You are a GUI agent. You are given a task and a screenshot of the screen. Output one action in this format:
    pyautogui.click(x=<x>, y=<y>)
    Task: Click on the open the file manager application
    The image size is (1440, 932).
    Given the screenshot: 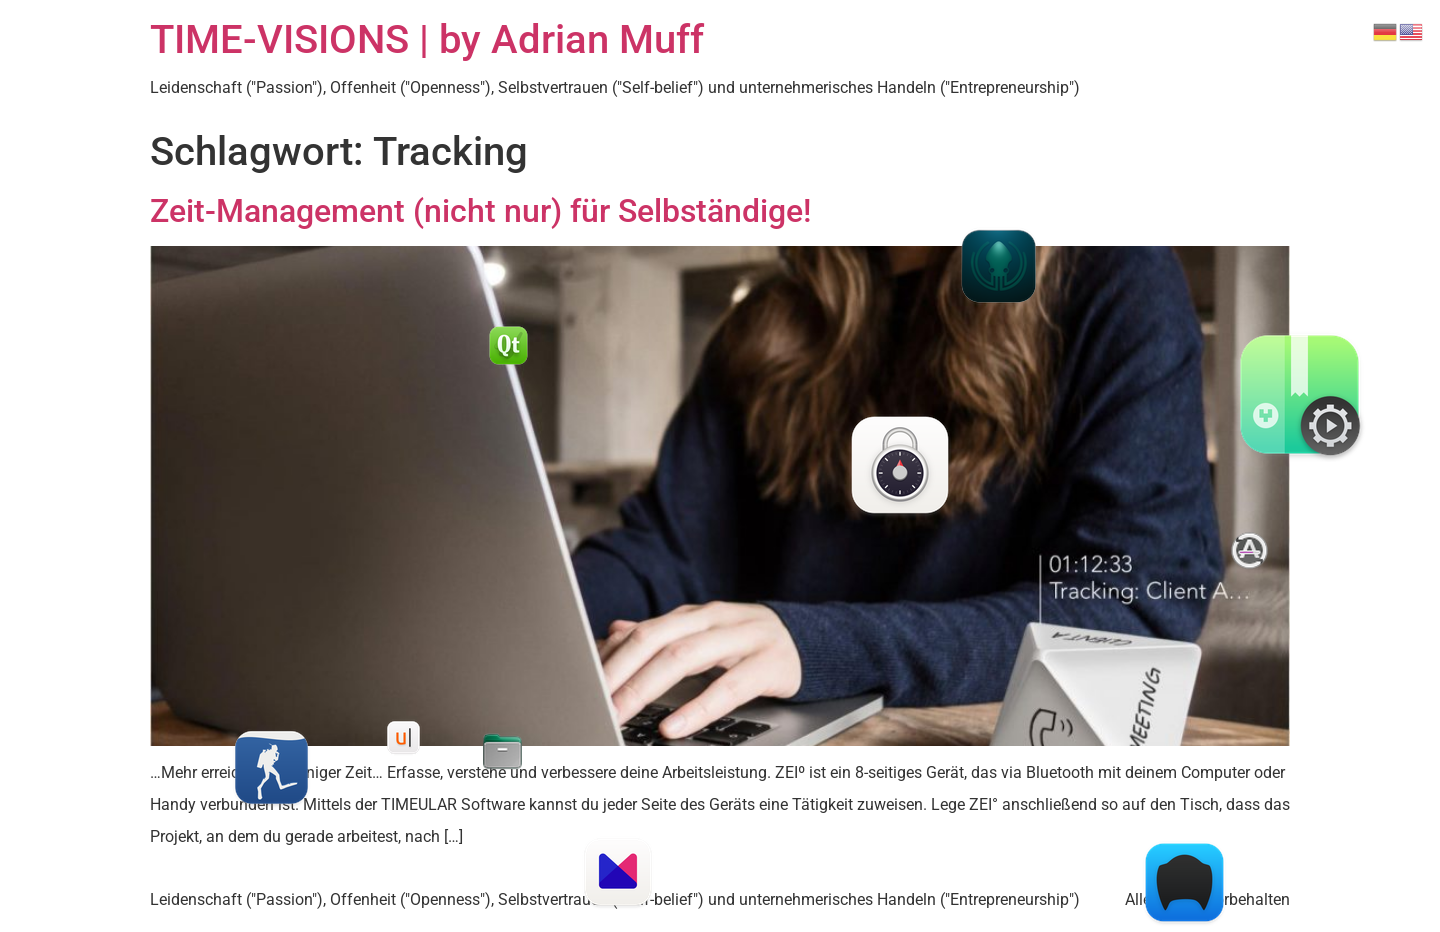 What is the action you would take?
    pyautogui.click(x=502, y=750)
    